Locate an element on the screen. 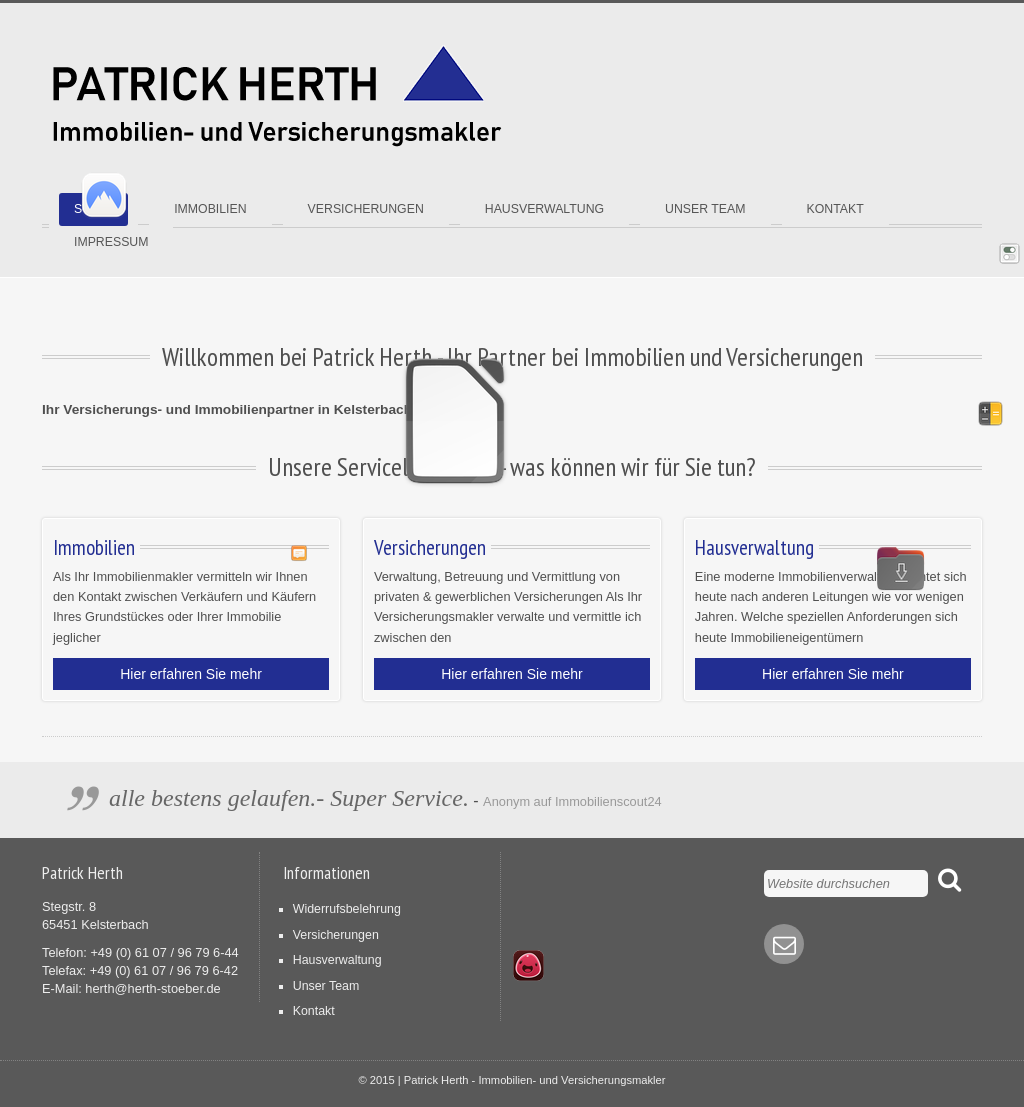  open instant messaging app is located at coordinates (299, 553).